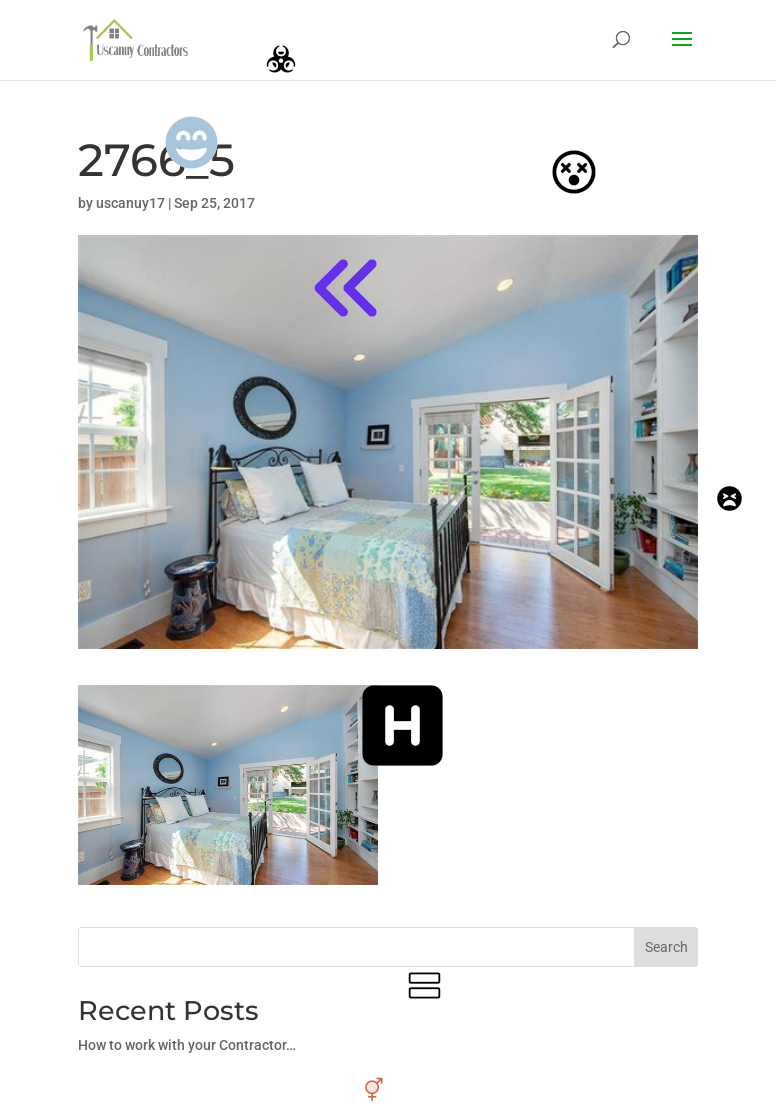 The image size is (776, 1114). Describe the element at coordinates (402, 725) in the screenshot. I see `indicates a hospital or medical facility nearby` at that location.